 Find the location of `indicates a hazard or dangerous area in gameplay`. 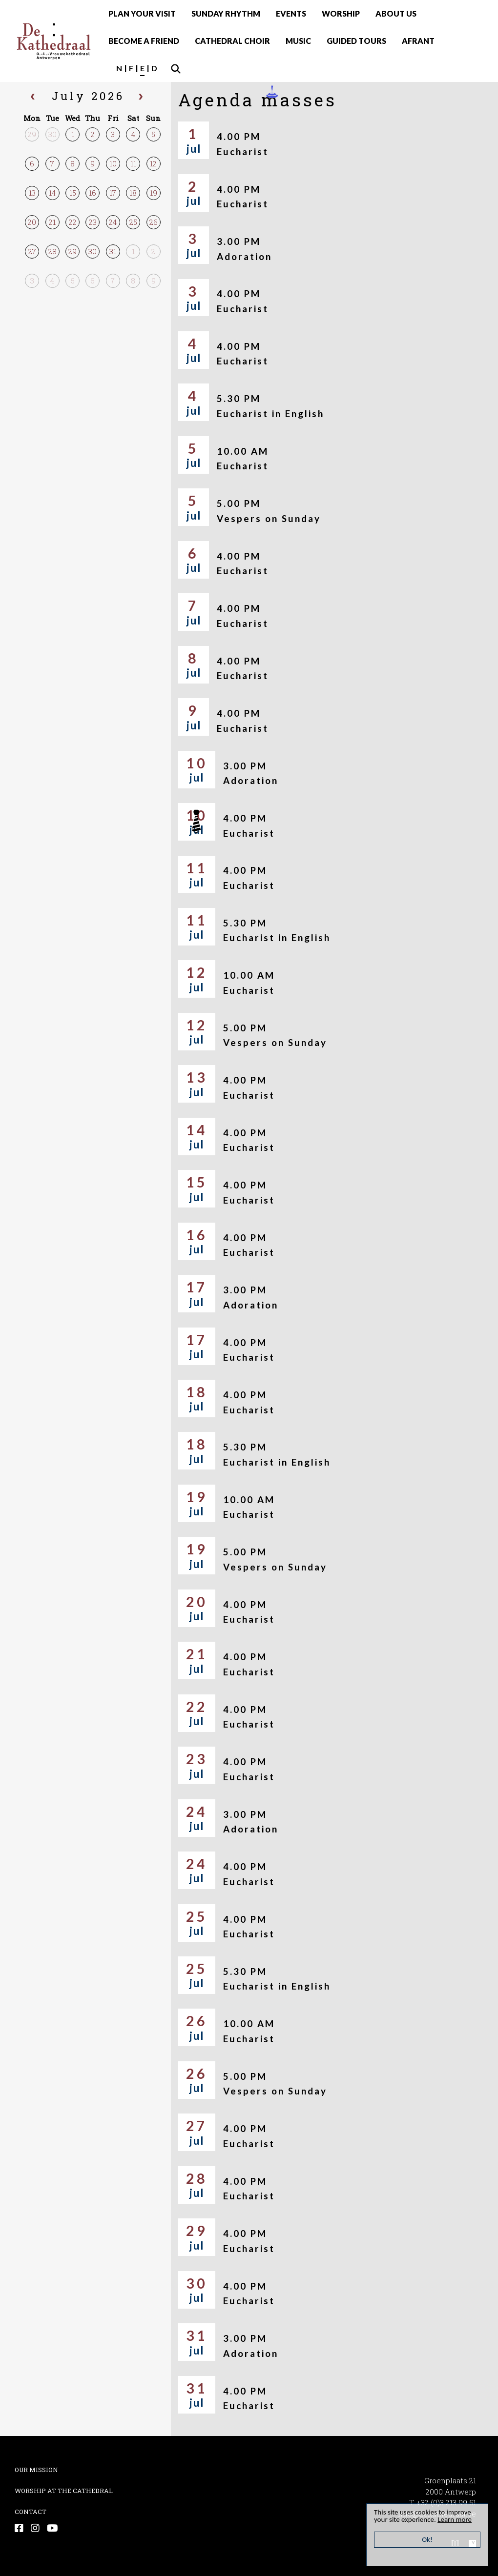

indicates a hazard or dangerous area in gameplay is located at coordinates (272, 92).